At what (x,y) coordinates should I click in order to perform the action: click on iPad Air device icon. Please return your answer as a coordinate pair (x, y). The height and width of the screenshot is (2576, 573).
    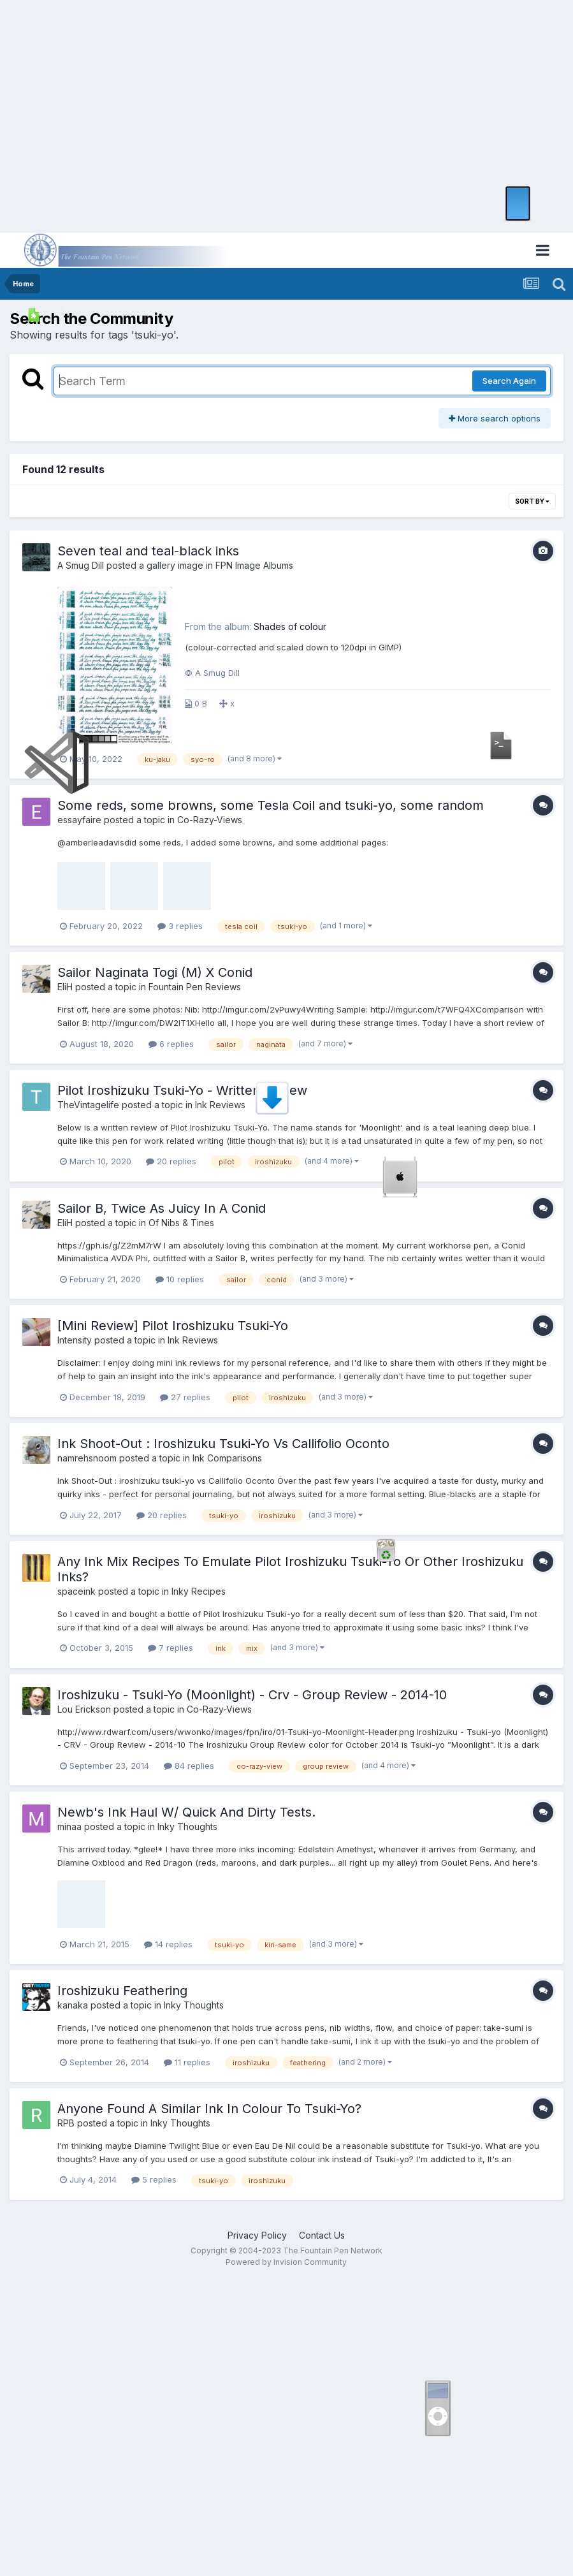
    Looking at the image, I should click on (518, 203).